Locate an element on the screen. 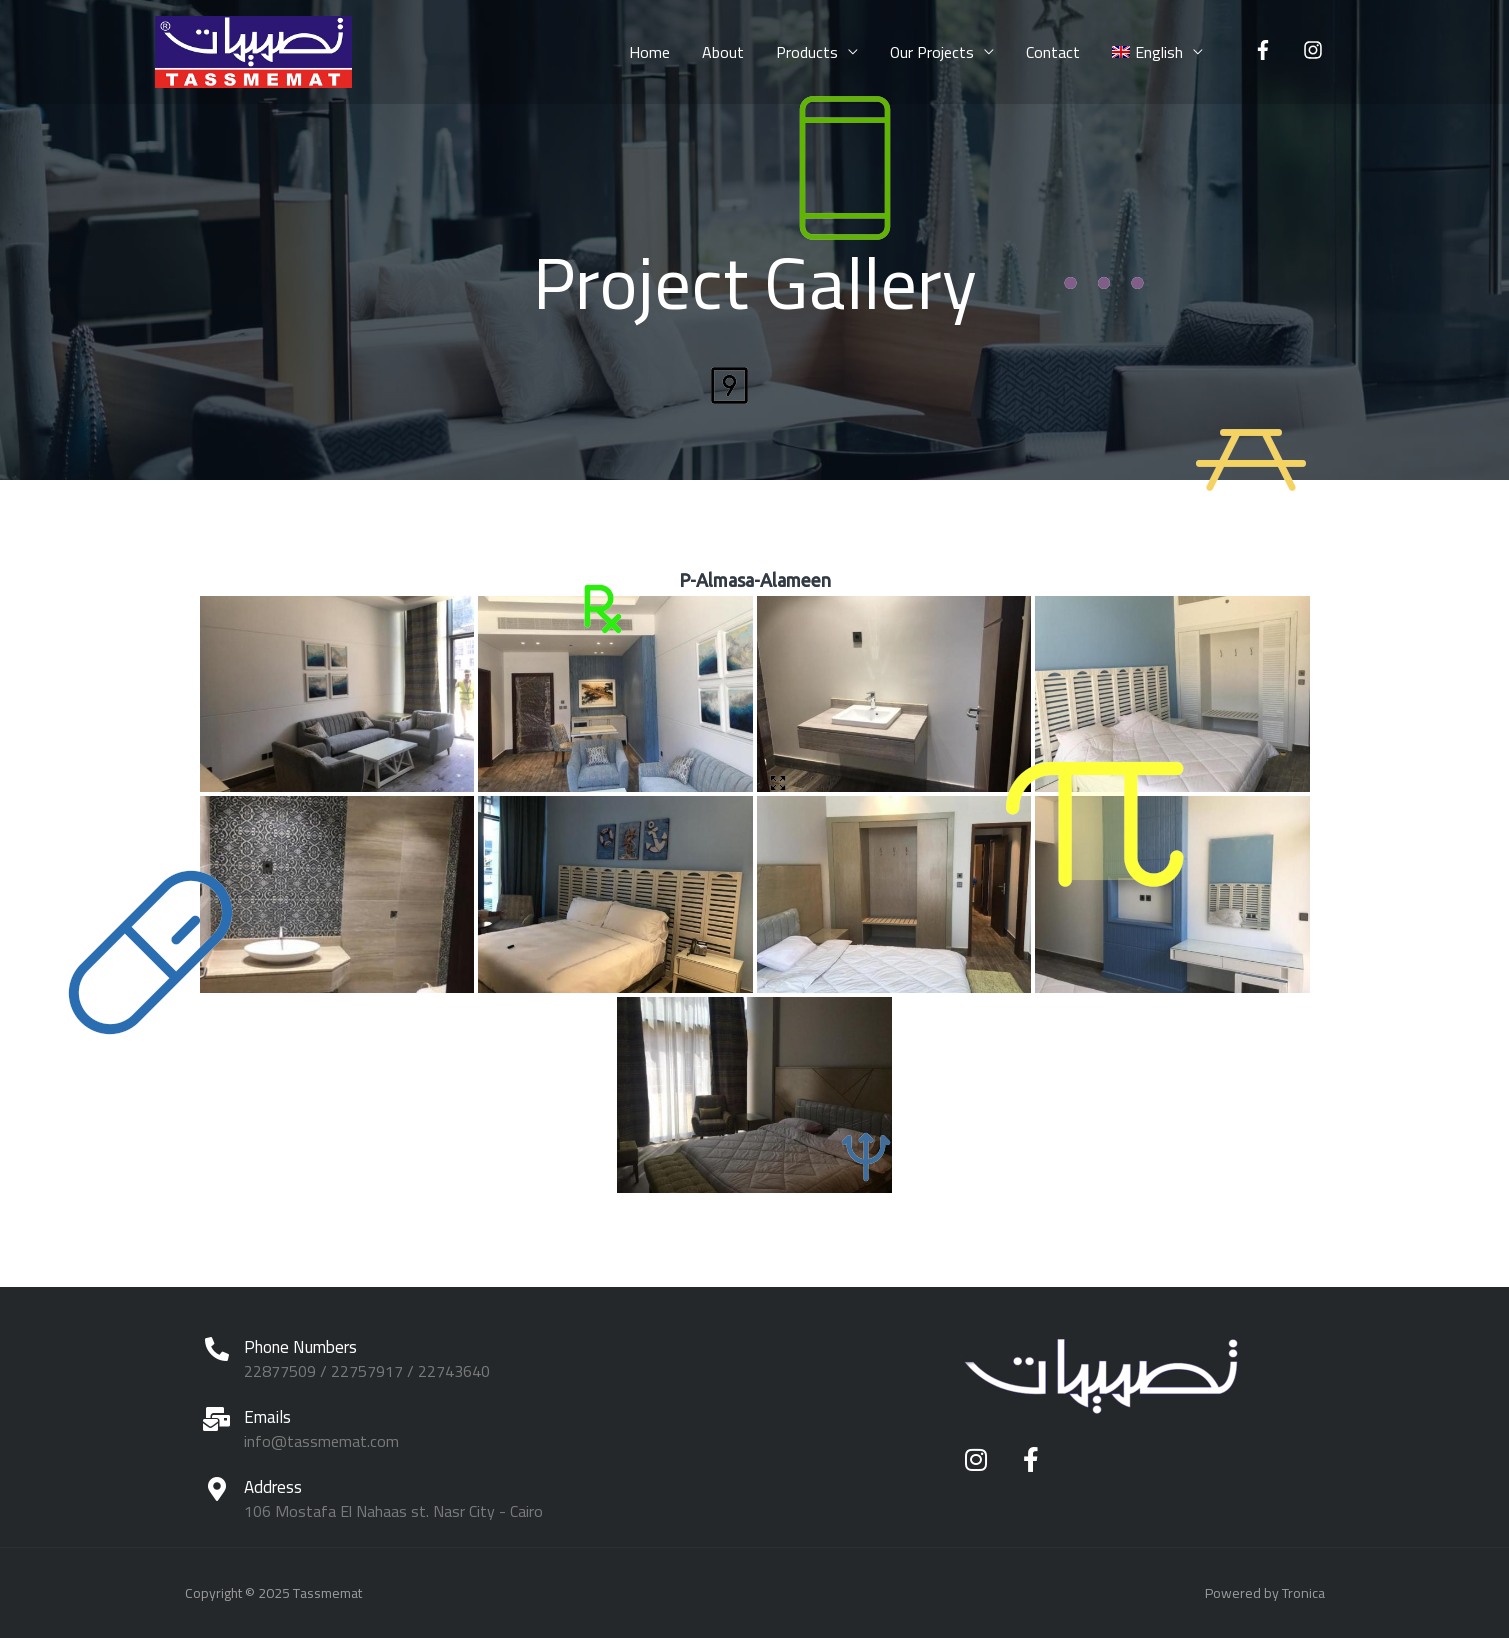 Image resolution: width=1509 pixels, height=1638 pixels. select number nine is located at coordinates (729, 385).